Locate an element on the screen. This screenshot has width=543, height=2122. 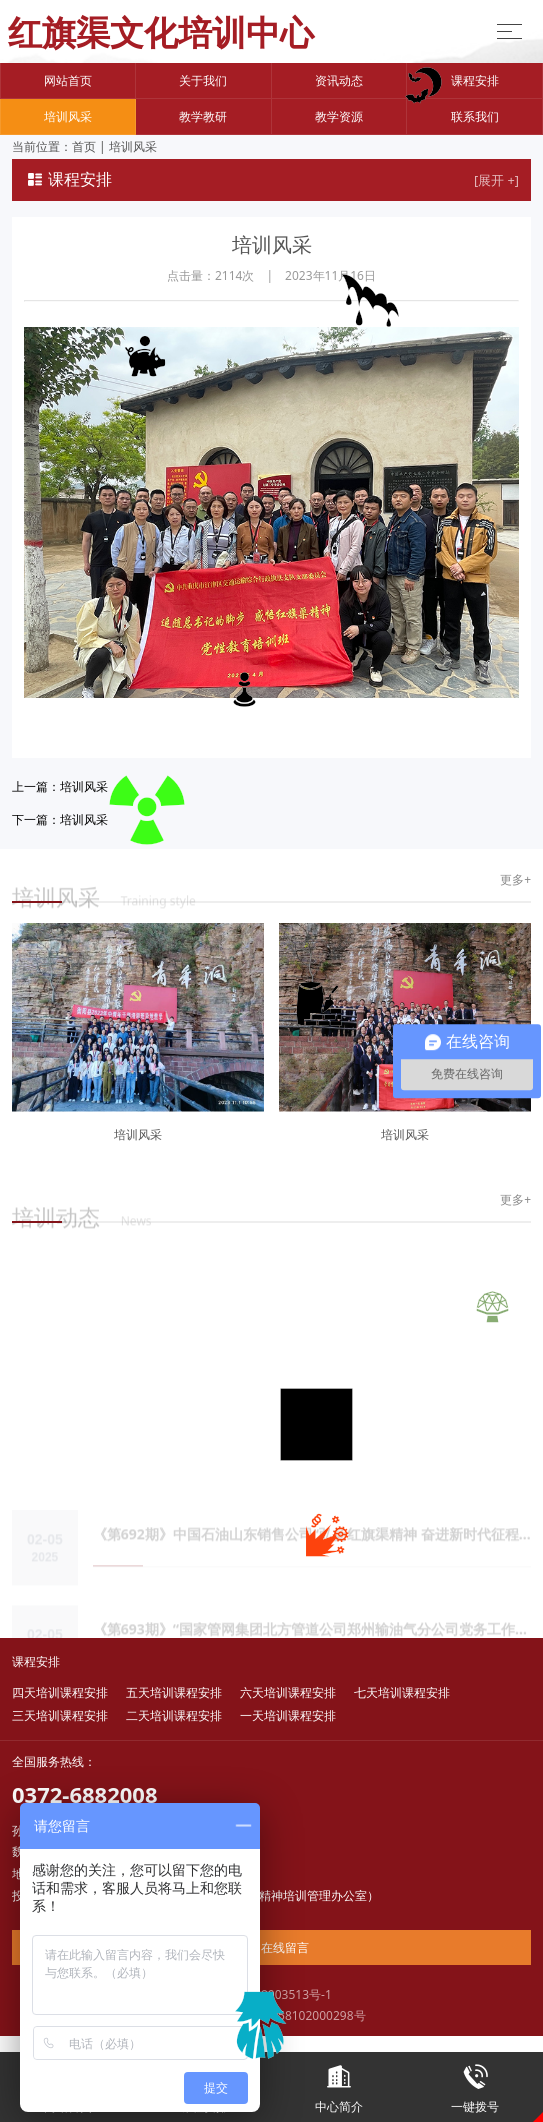
indicates horse or equine-related content is located at coordinates (260, 2025).